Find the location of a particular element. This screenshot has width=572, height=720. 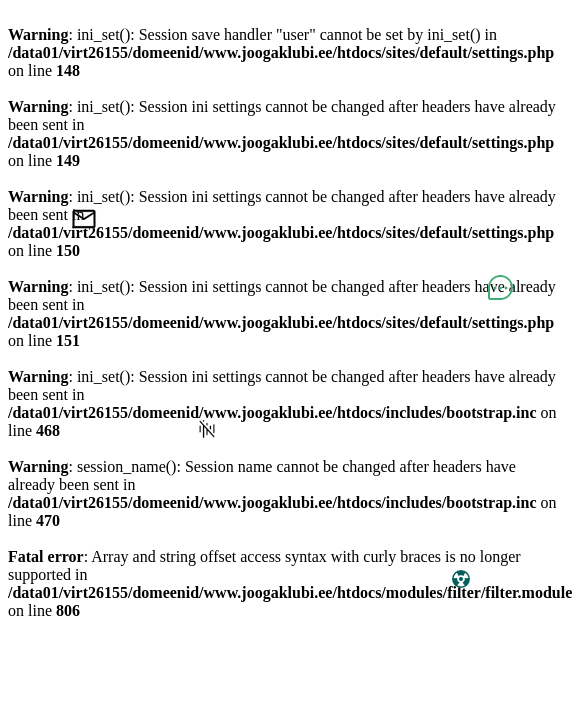

indicates radioactive or nuclear hazard warning is located at coordinates (461, 579).